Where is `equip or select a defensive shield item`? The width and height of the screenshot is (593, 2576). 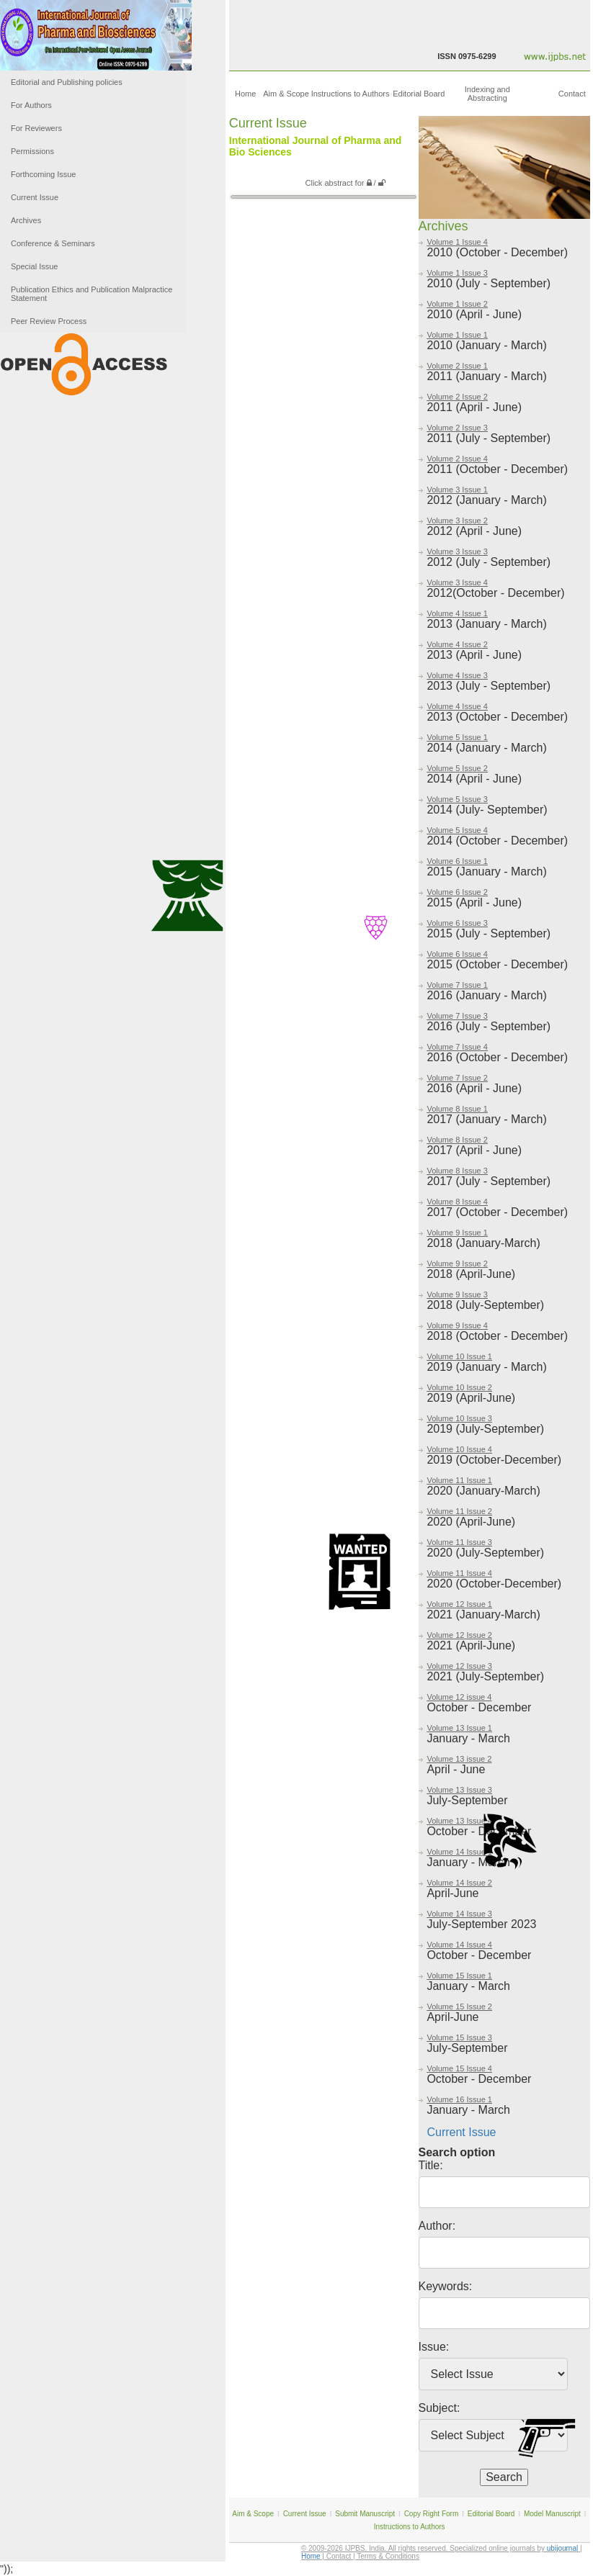 equip or select a defensive shield item is located at coordinates (375, 927).